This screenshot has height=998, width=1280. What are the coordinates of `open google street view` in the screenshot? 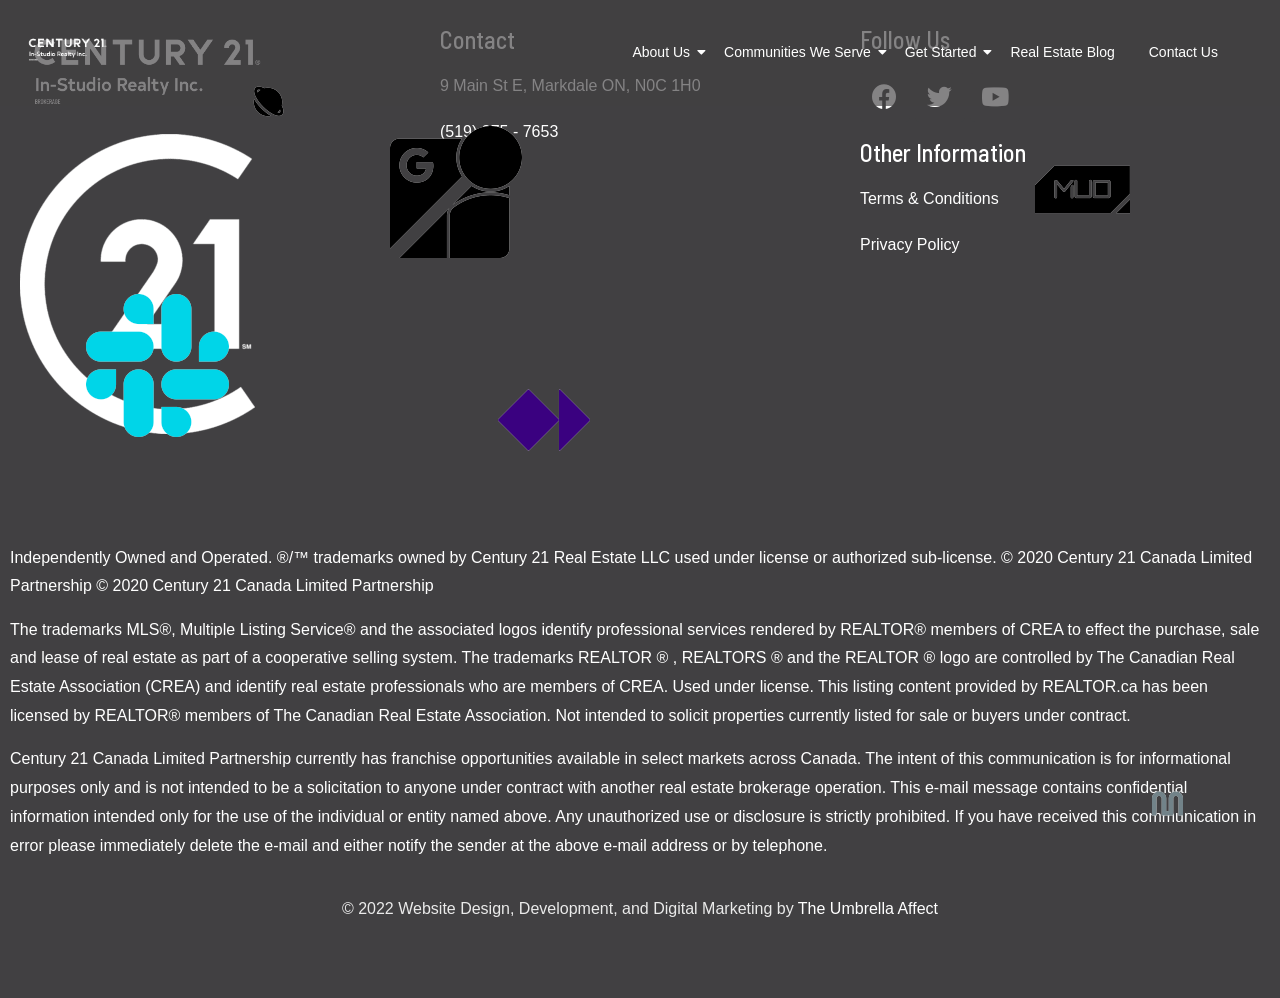 It's located at (456, 192).